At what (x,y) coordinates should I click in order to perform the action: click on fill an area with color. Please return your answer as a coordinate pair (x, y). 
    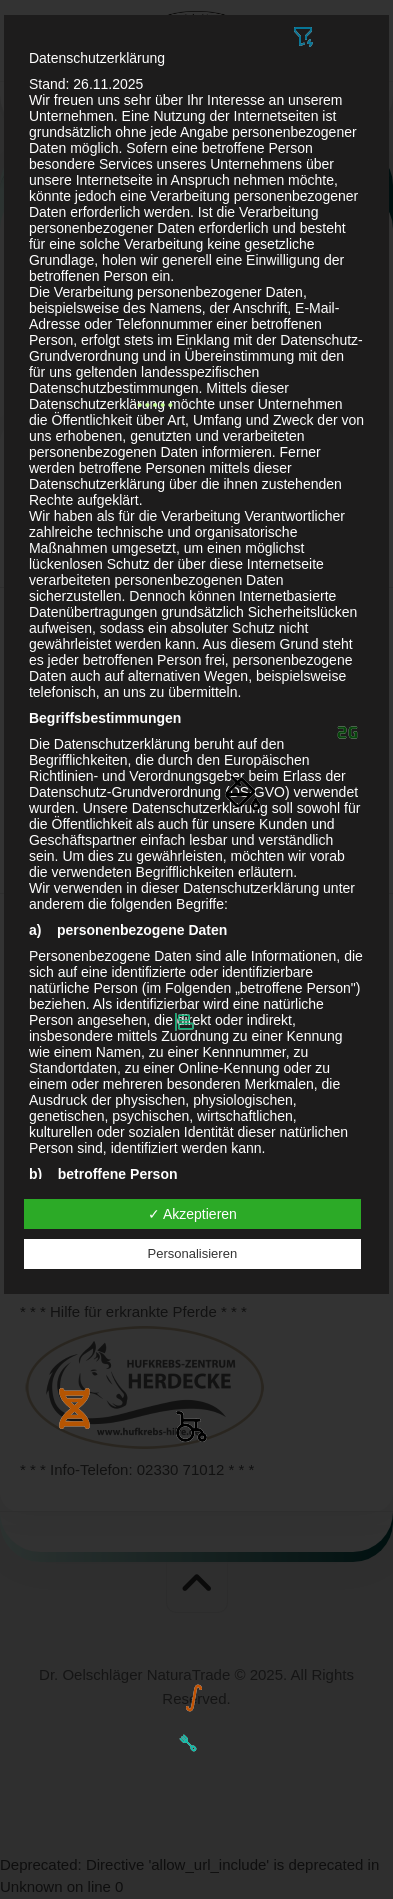
    Looking at the image, I should click on (243, 793).